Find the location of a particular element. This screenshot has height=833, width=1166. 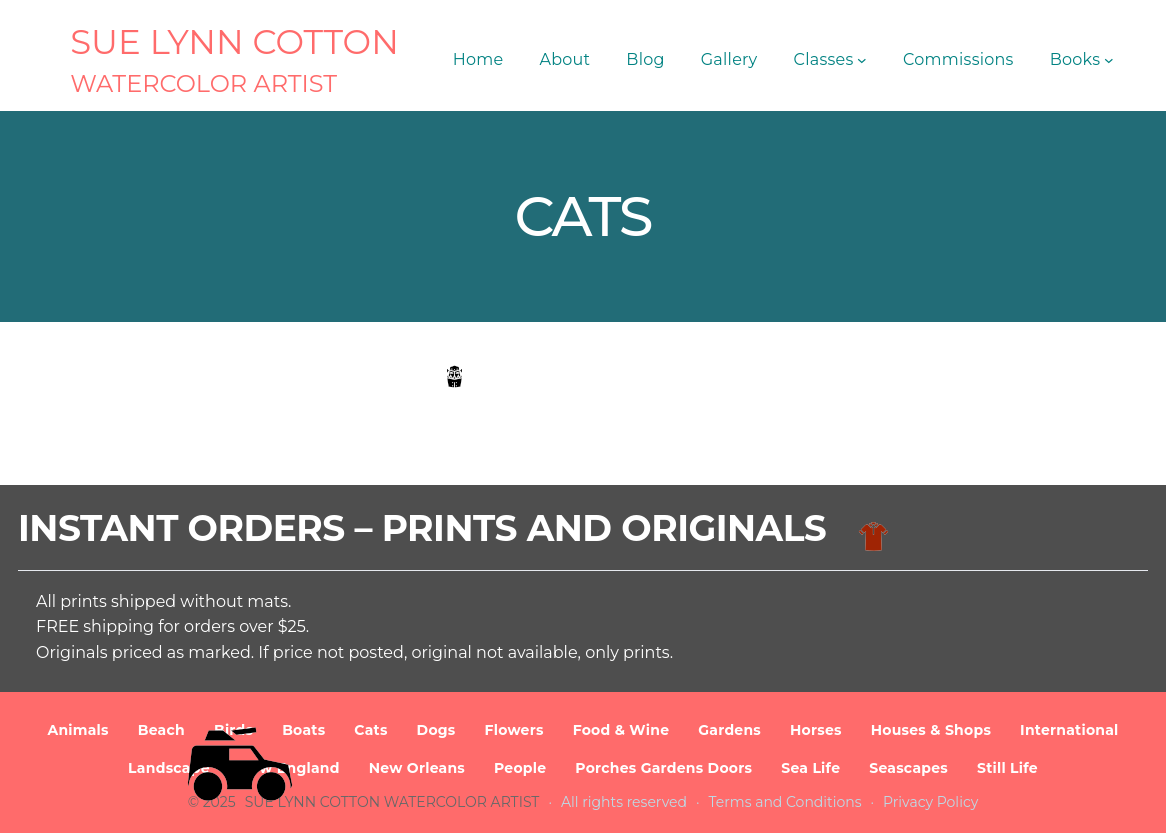

select metal golem character or unit is located at coordinates (454, 376).